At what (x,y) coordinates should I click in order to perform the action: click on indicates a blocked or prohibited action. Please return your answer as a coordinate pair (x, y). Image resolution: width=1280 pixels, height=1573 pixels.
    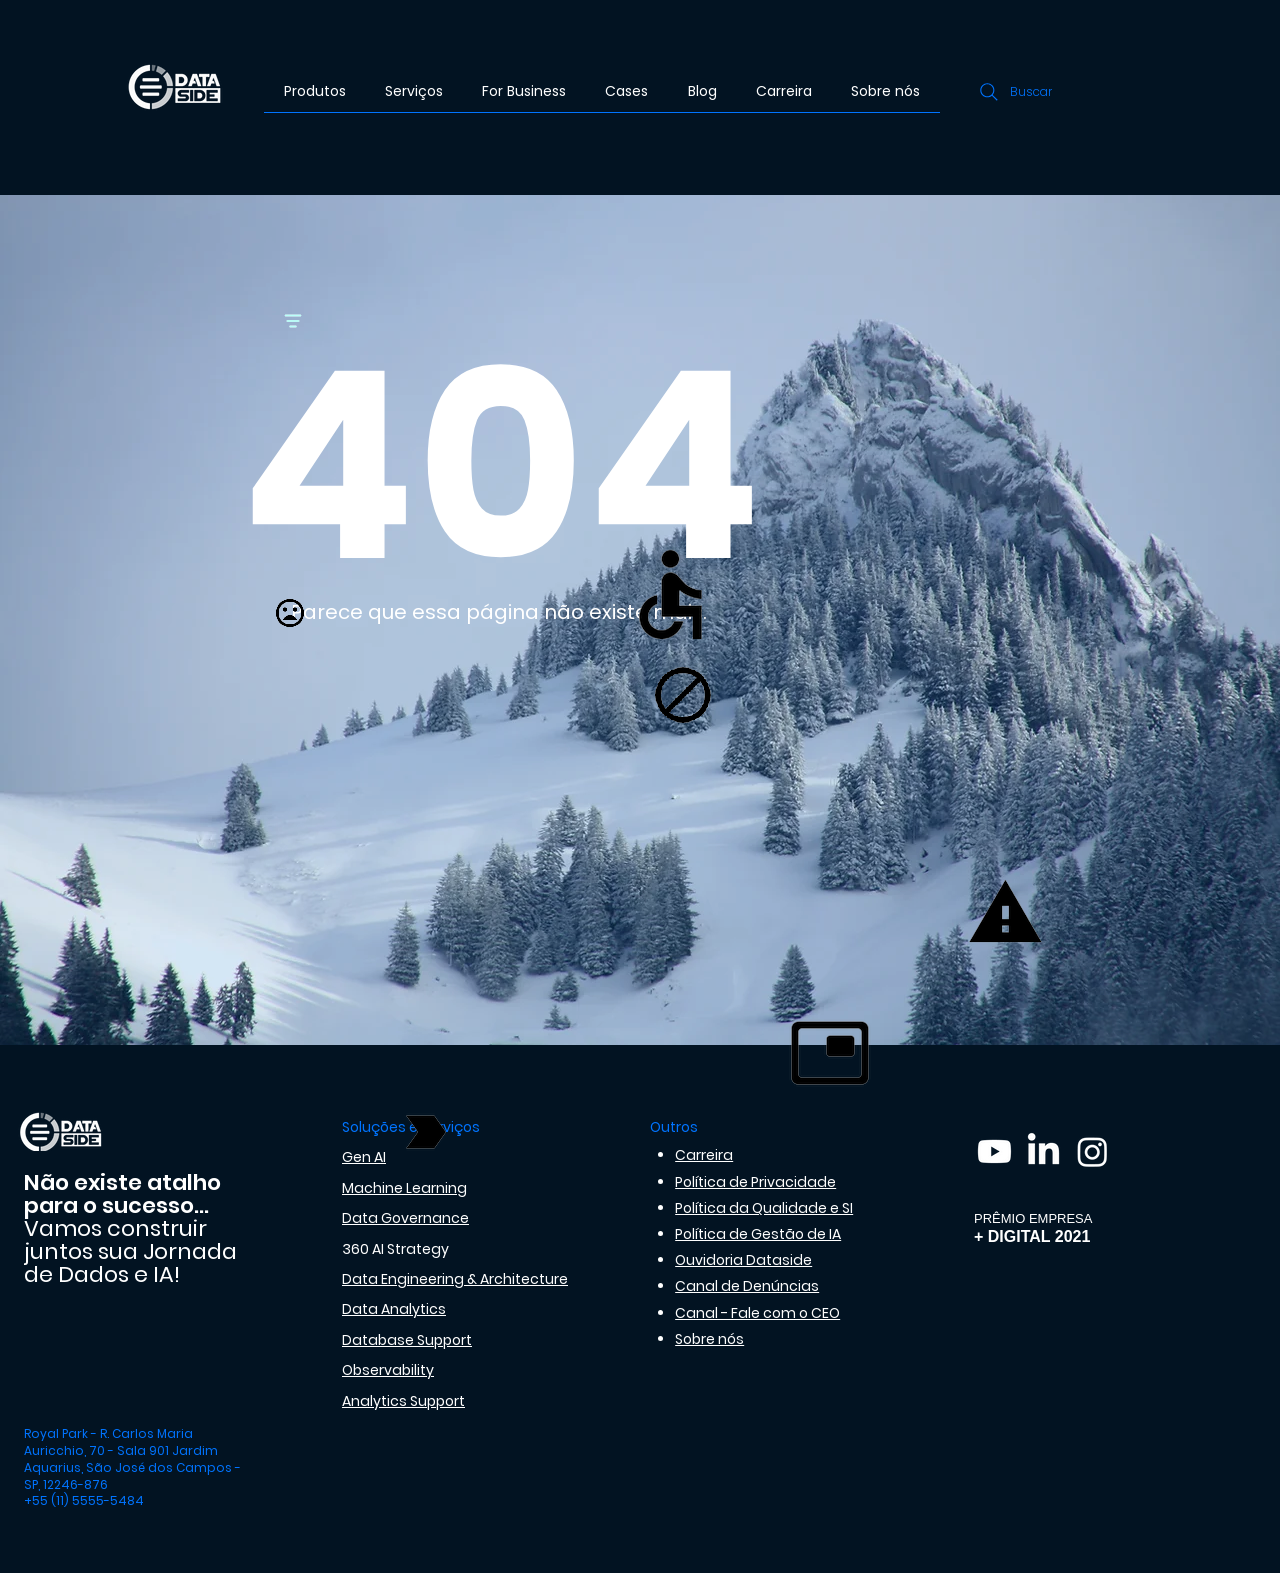
    Looking at the image, I should click on (683, 695).